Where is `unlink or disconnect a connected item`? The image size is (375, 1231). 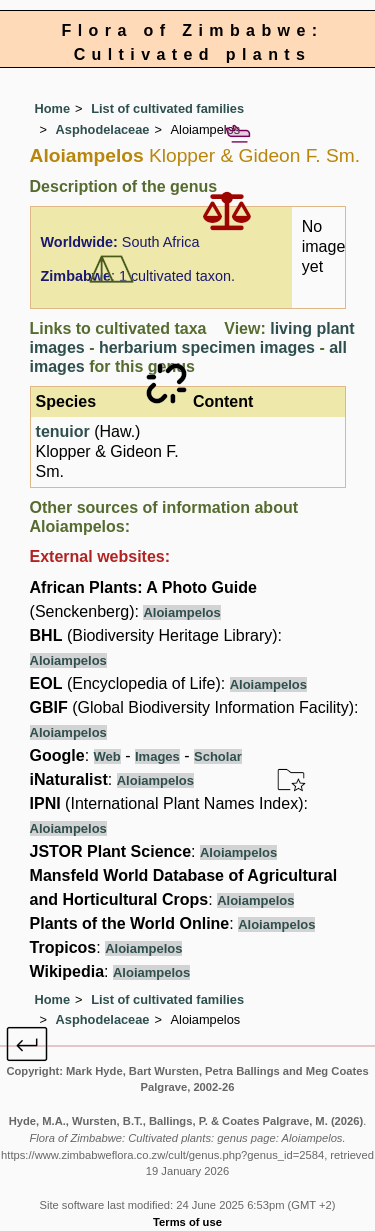 unlink or disconnect a connected item is located at coordinates (166, 383).